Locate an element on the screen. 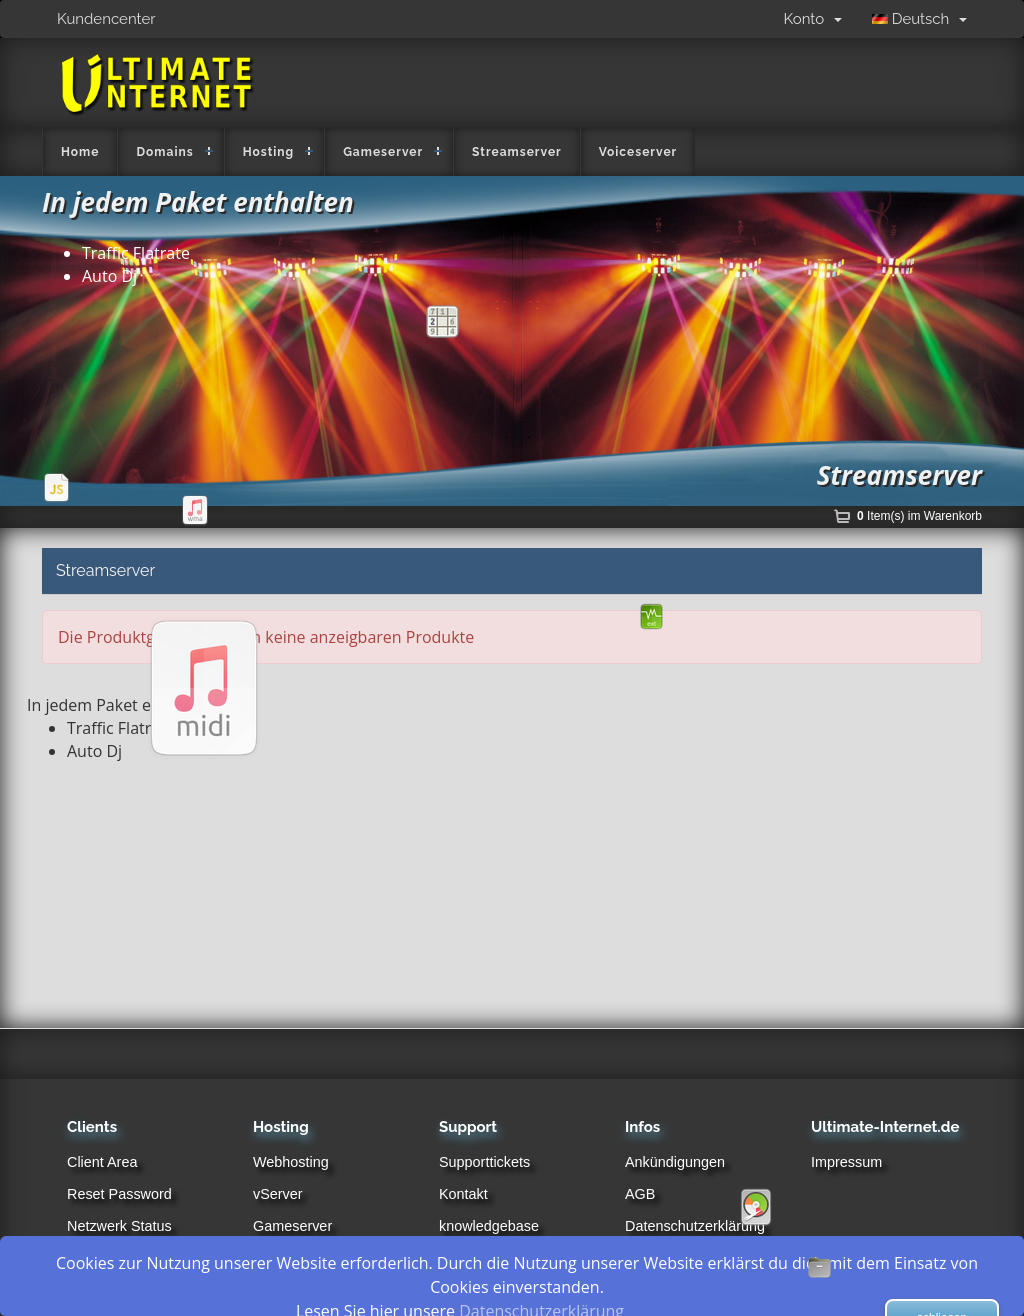  open the file manager application is located at coordinates (819, 1267).